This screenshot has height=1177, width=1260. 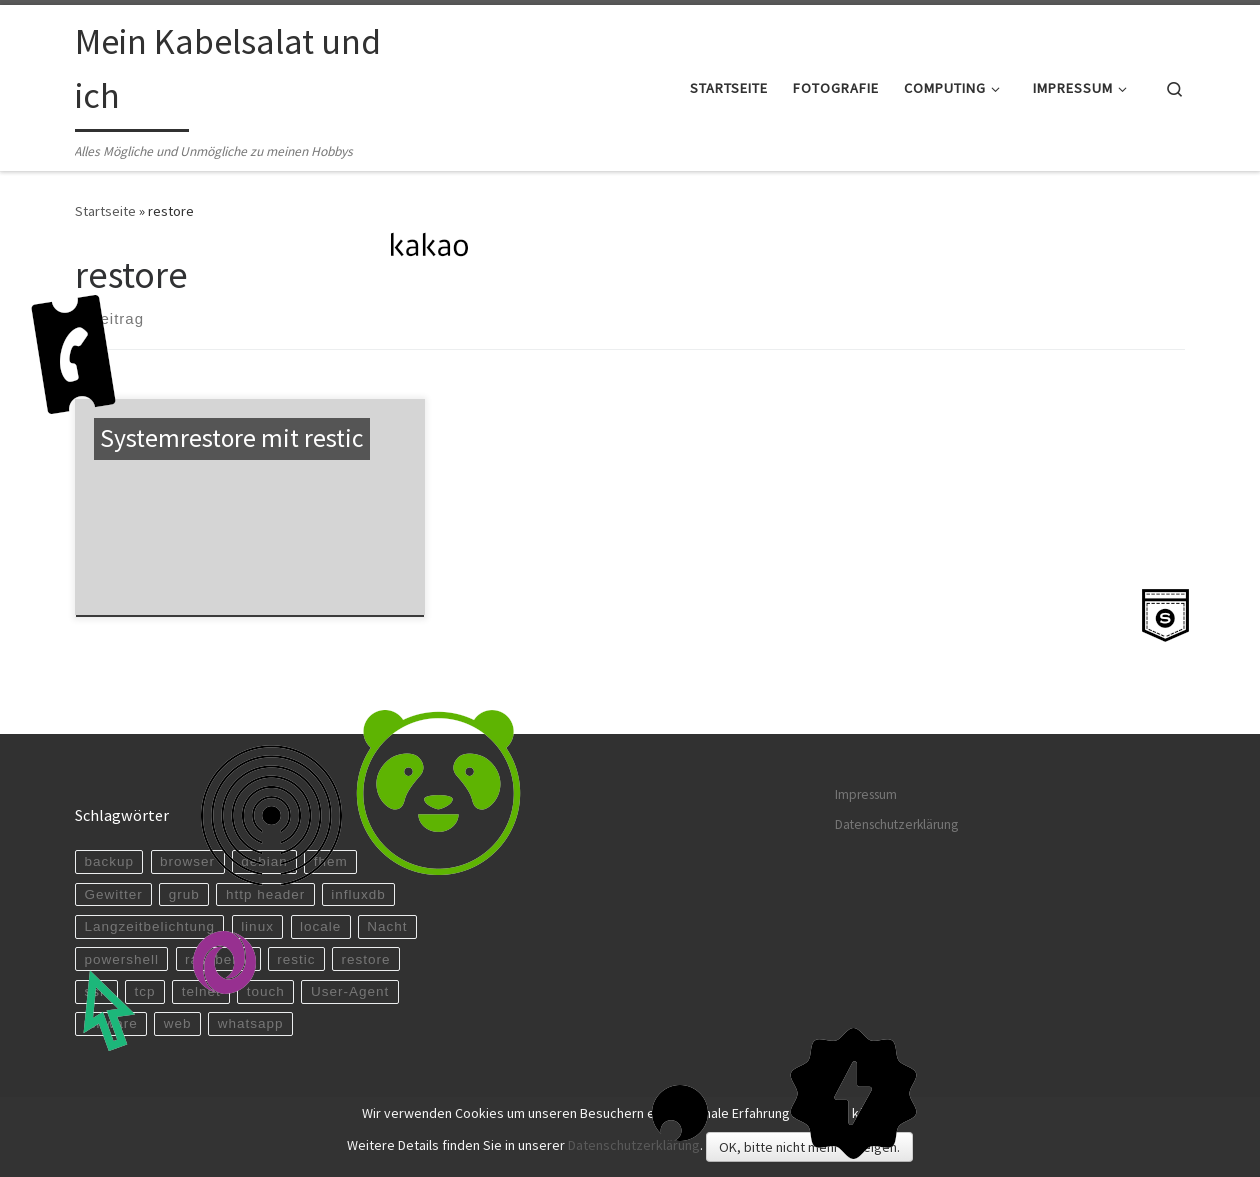 I want to click on open the Allociné app for movie listings and reviews, so click(x=73, y=354).